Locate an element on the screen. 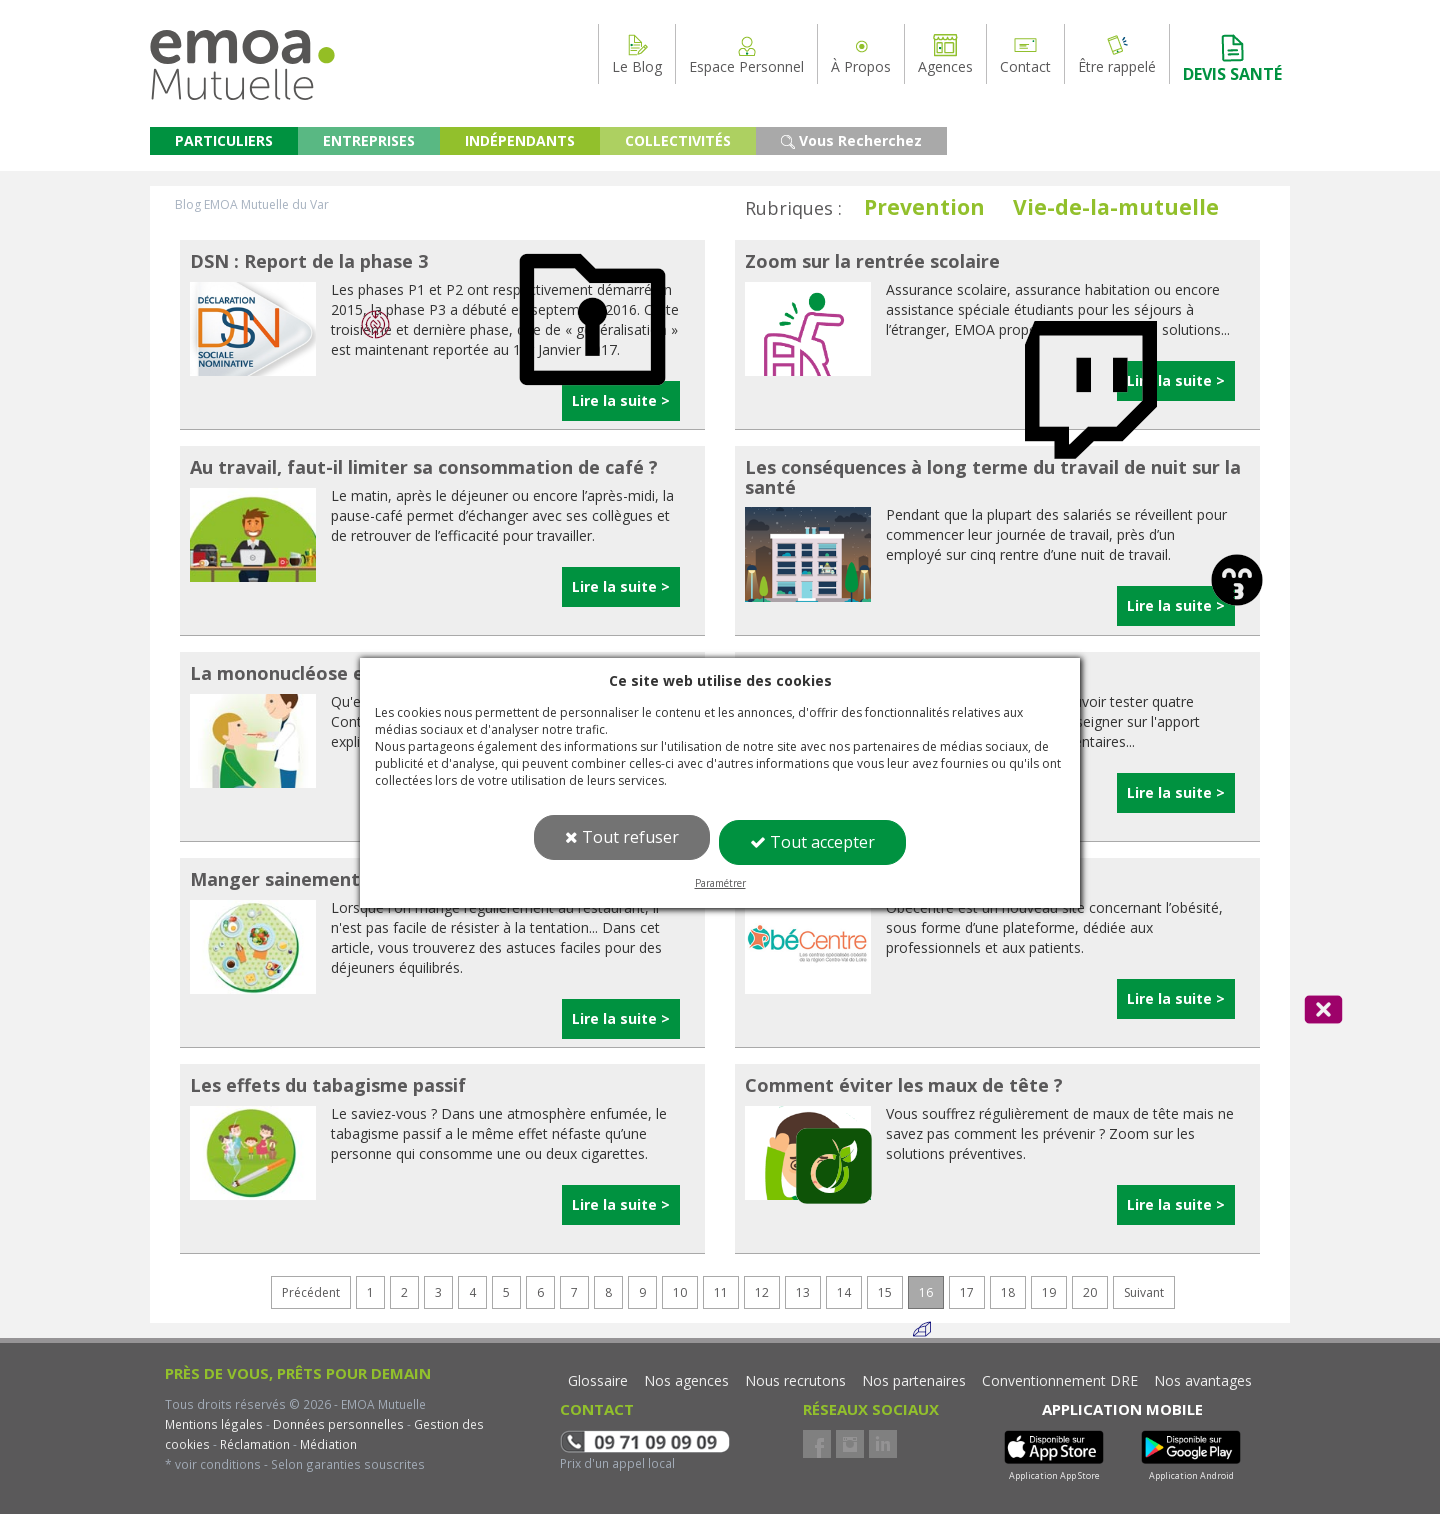 The image size is (1440, 1514). close or dismiss a modal window is located at coordinates (1323, 1009).